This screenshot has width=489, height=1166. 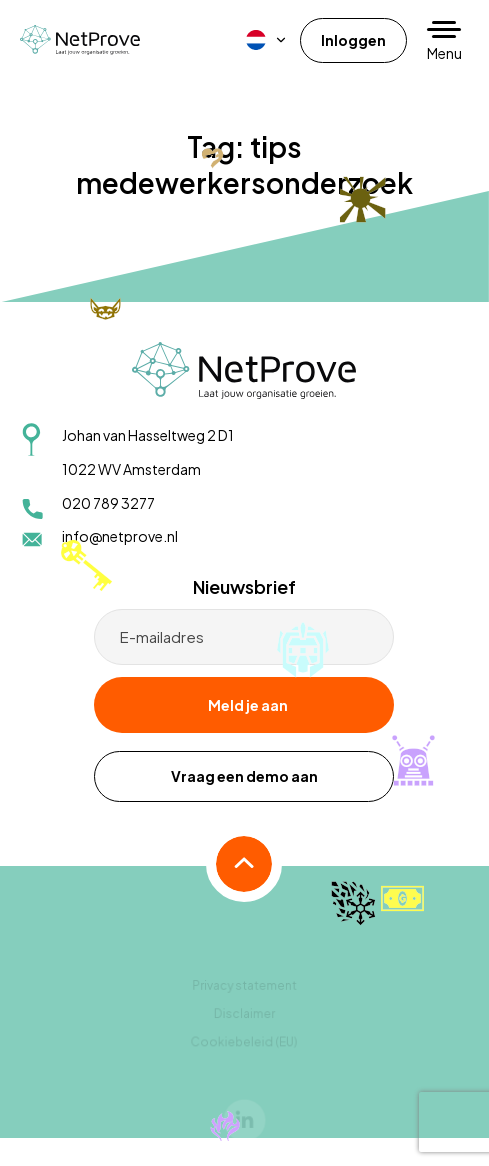 I want to click on activate fire attack ability, so click(x=225, y=1126).